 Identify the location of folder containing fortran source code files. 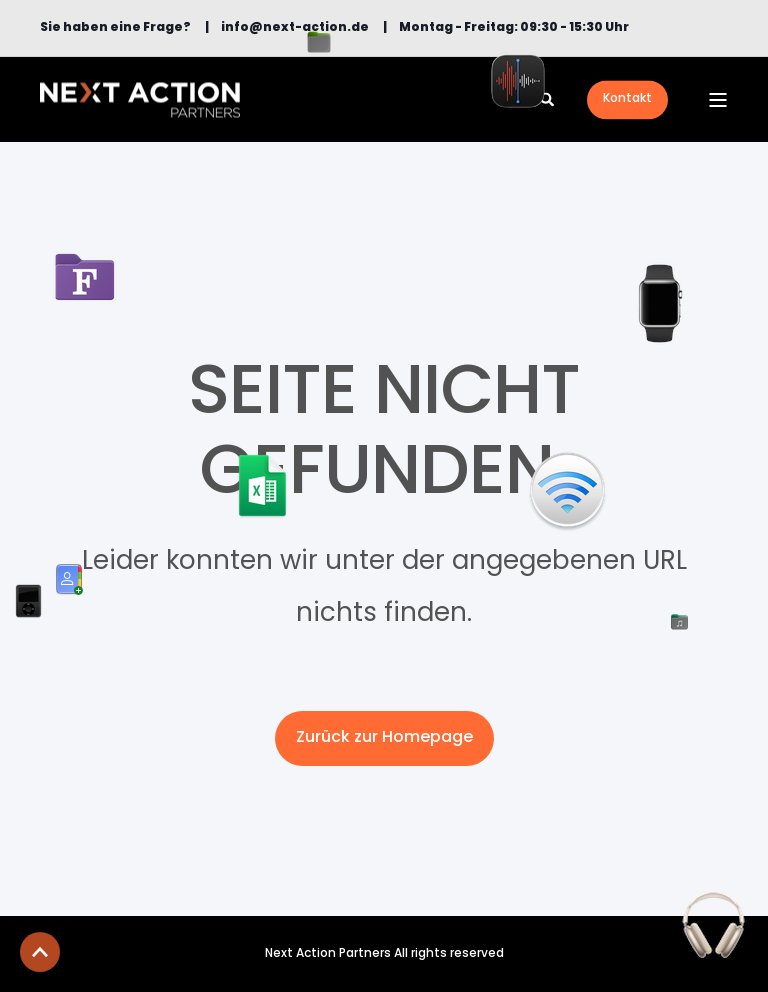
(84, 278).